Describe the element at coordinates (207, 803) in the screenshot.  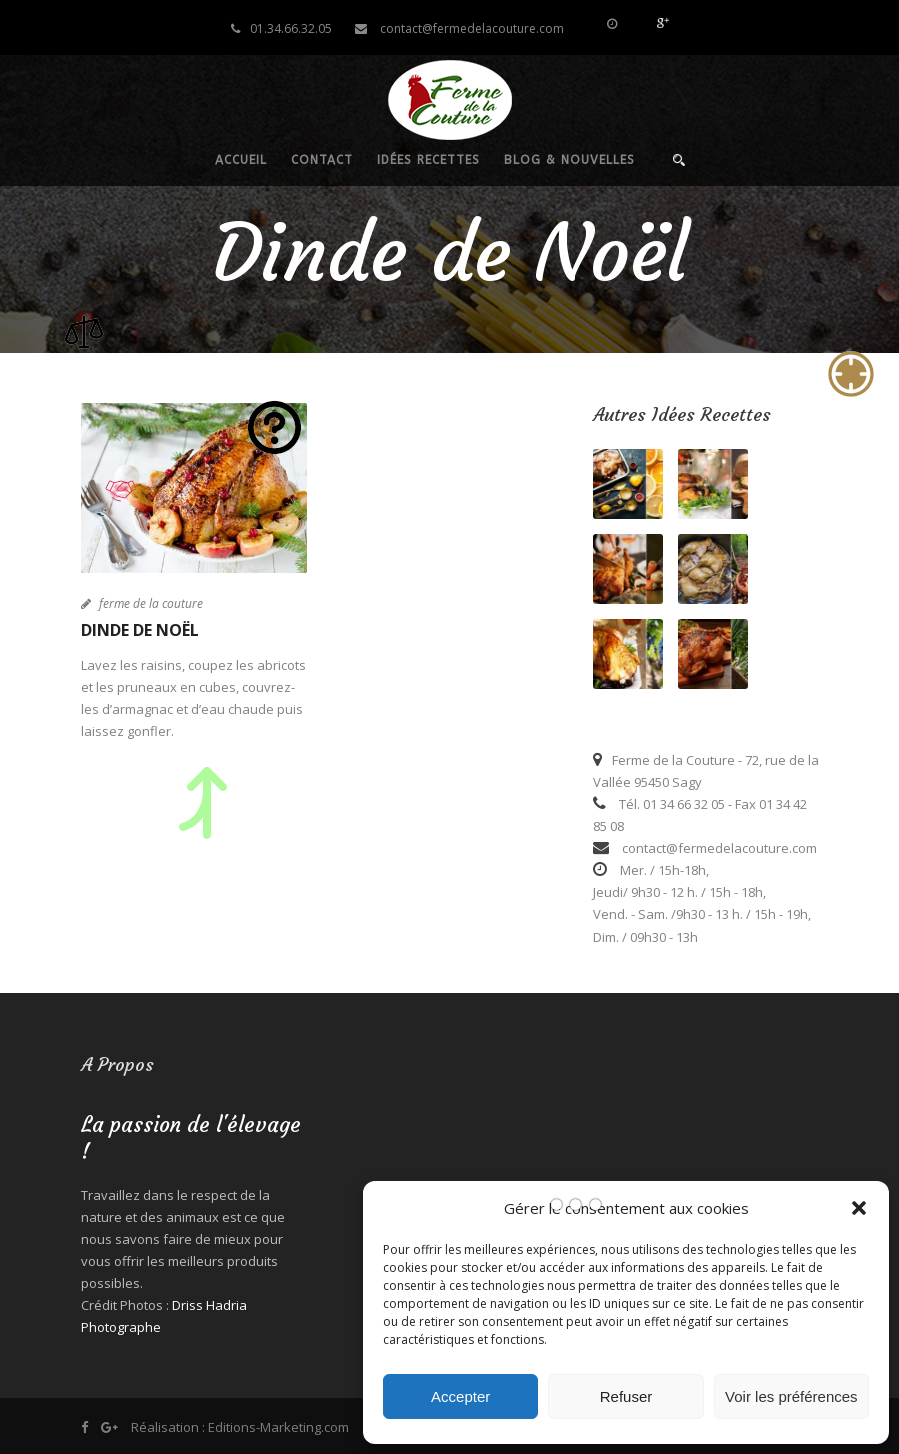
I see `merge content or branches to the left` at that location.